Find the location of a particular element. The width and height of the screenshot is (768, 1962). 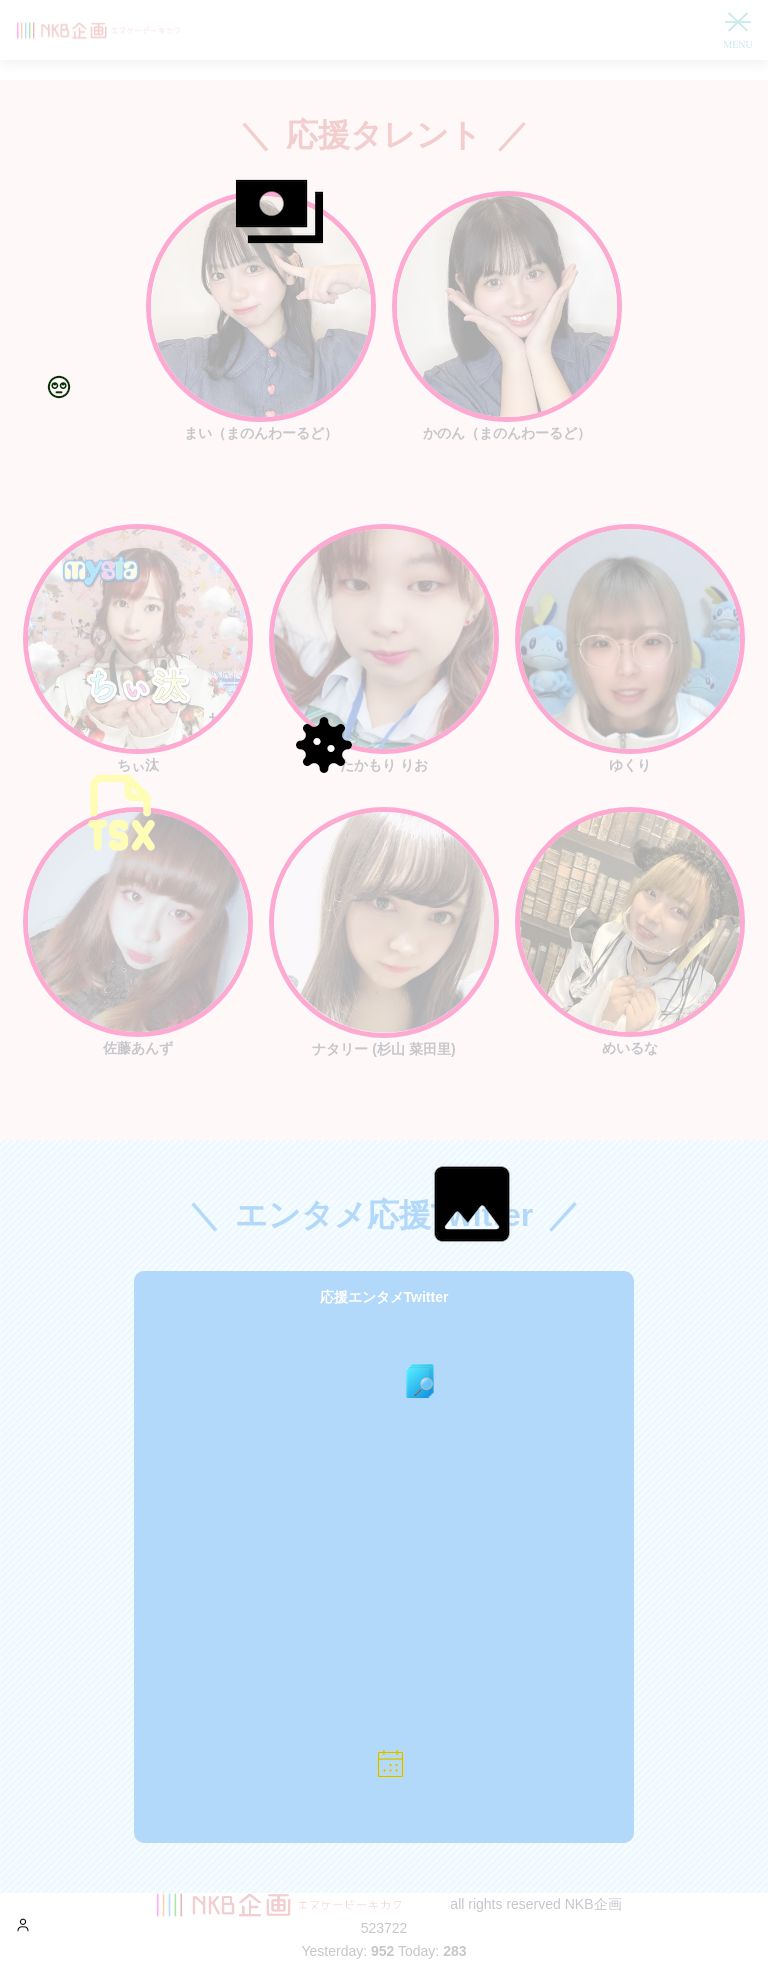

view calendar events is located at coordinates (390, 1764).